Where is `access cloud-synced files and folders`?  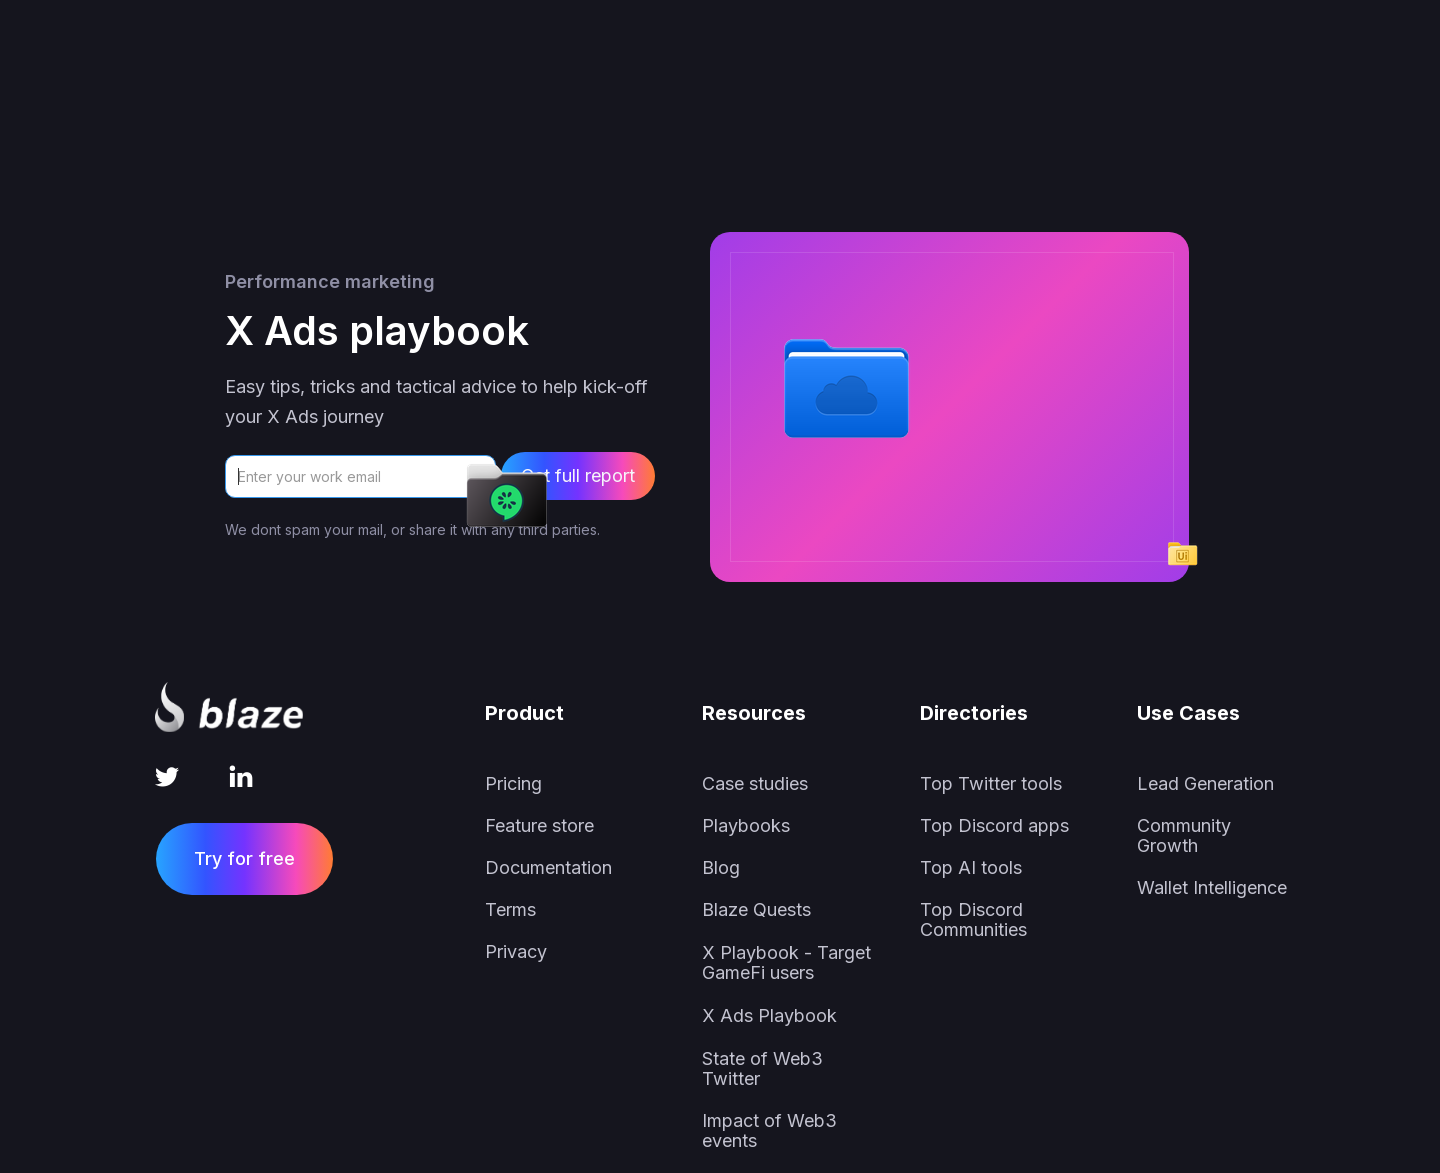 access cloud-synced files and folders is located at coordinates (846, 388).